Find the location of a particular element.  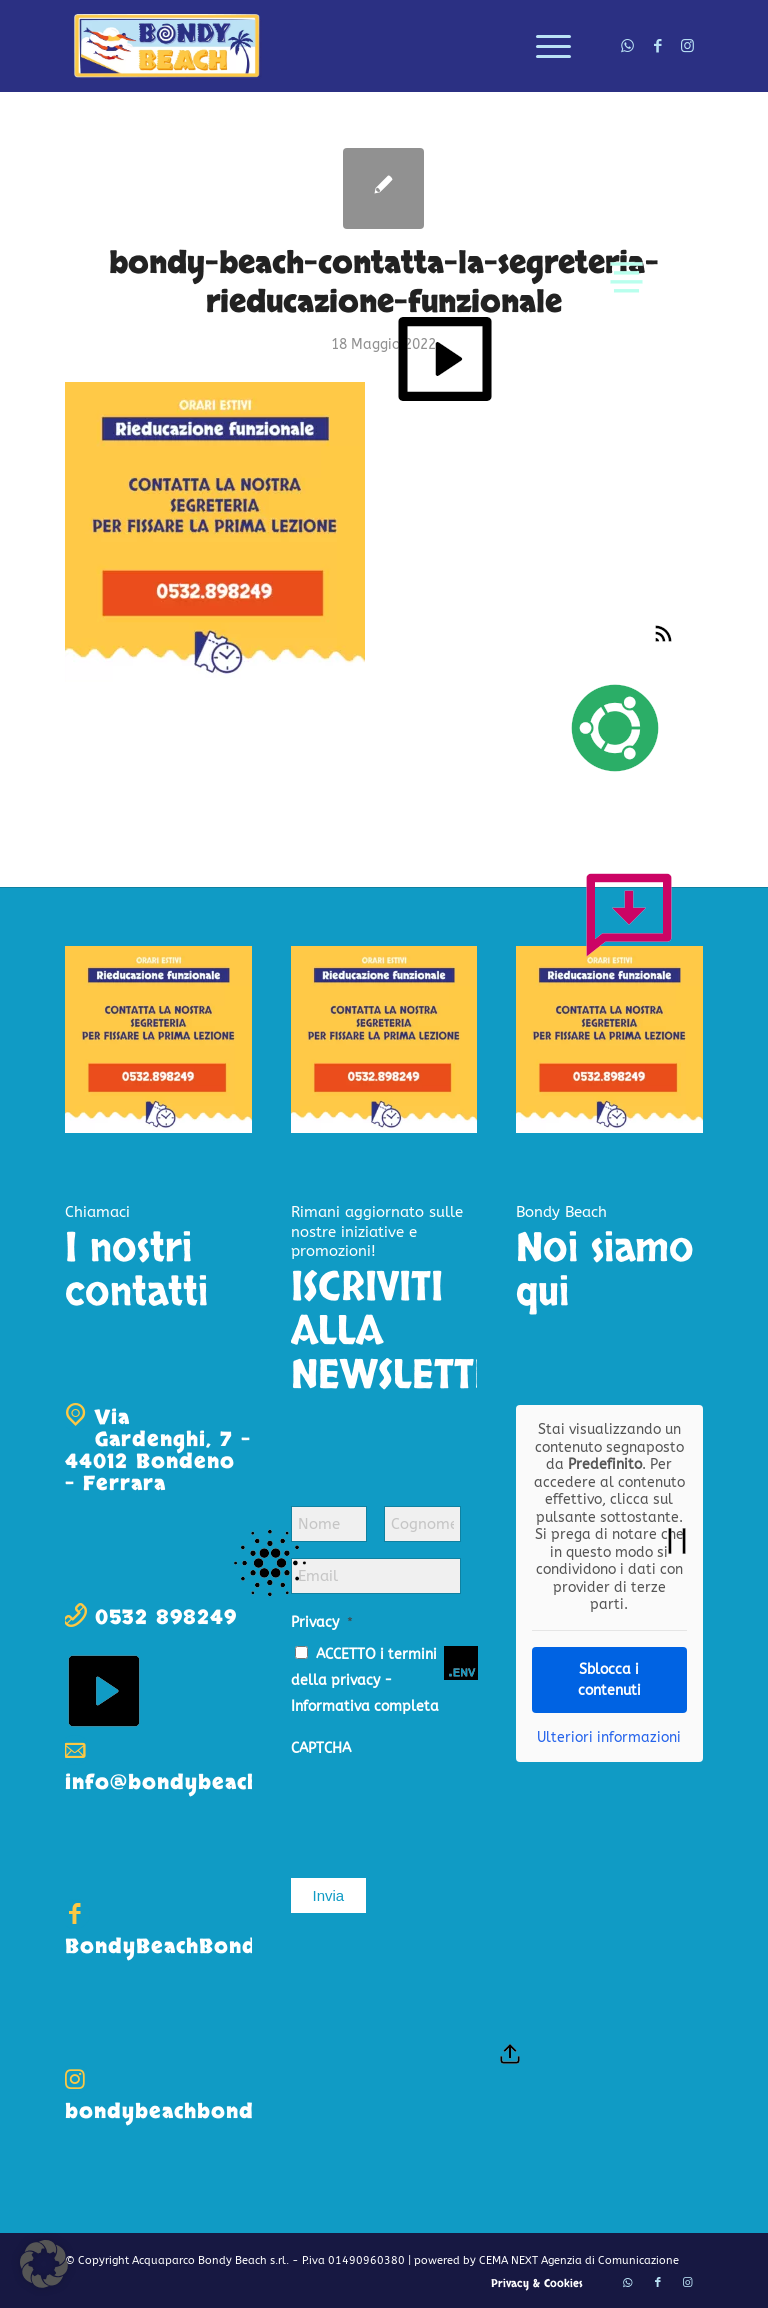

share content with others is located at coordinates (510, 2054).